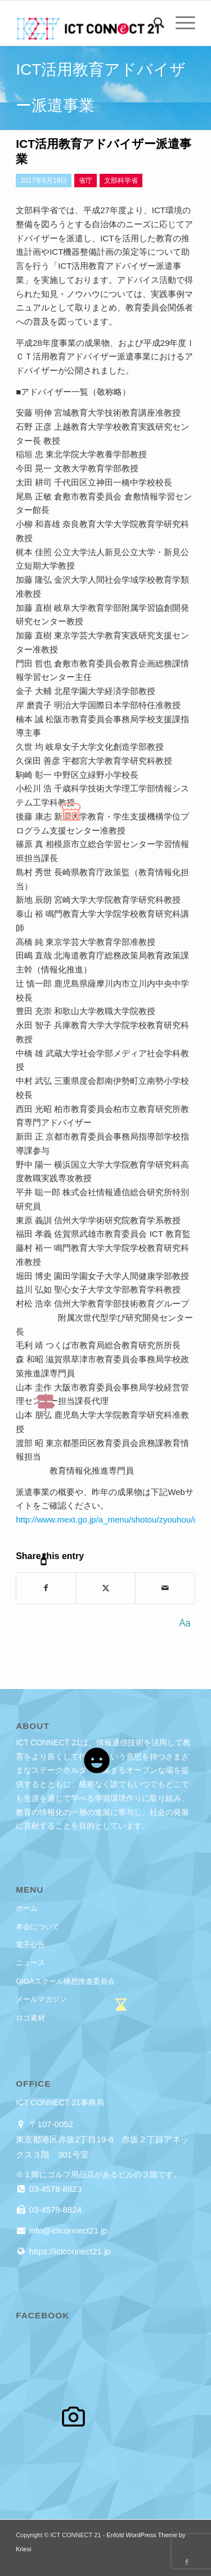 Image resolution: width=211 pixels, height=2576 pixels. What do you see at coordinates (43, 1559) in the screenshot?
I see `browse wine selection or menu` at bounding box center [43, 1559].